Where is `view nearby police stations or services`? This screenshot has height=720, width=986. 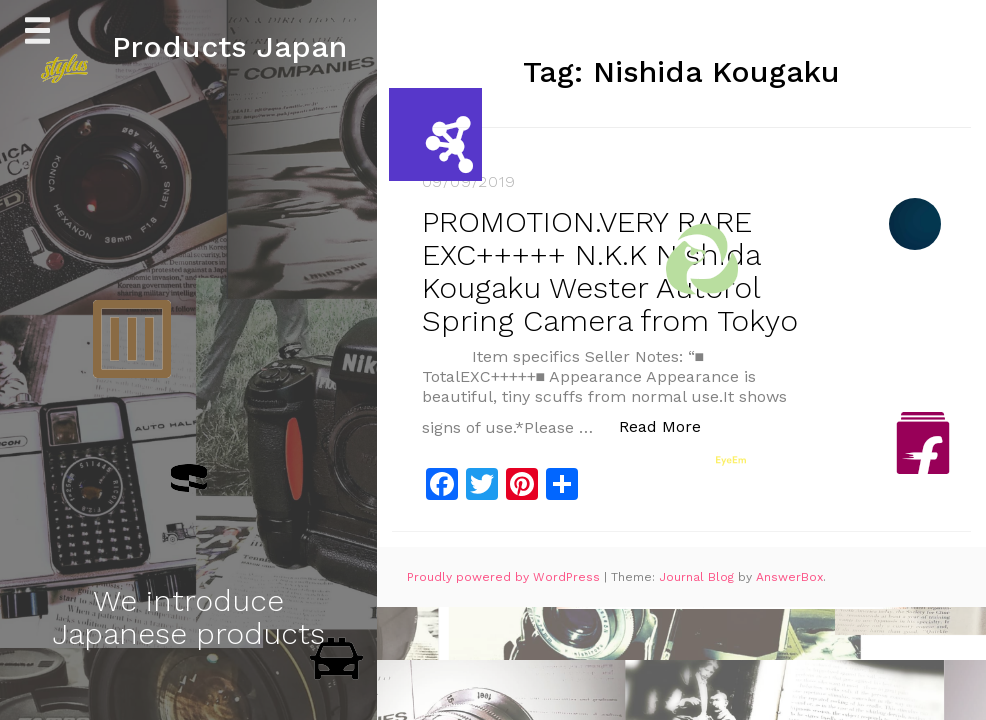 view nearby police stations or services is located at coordinates (336, 657).